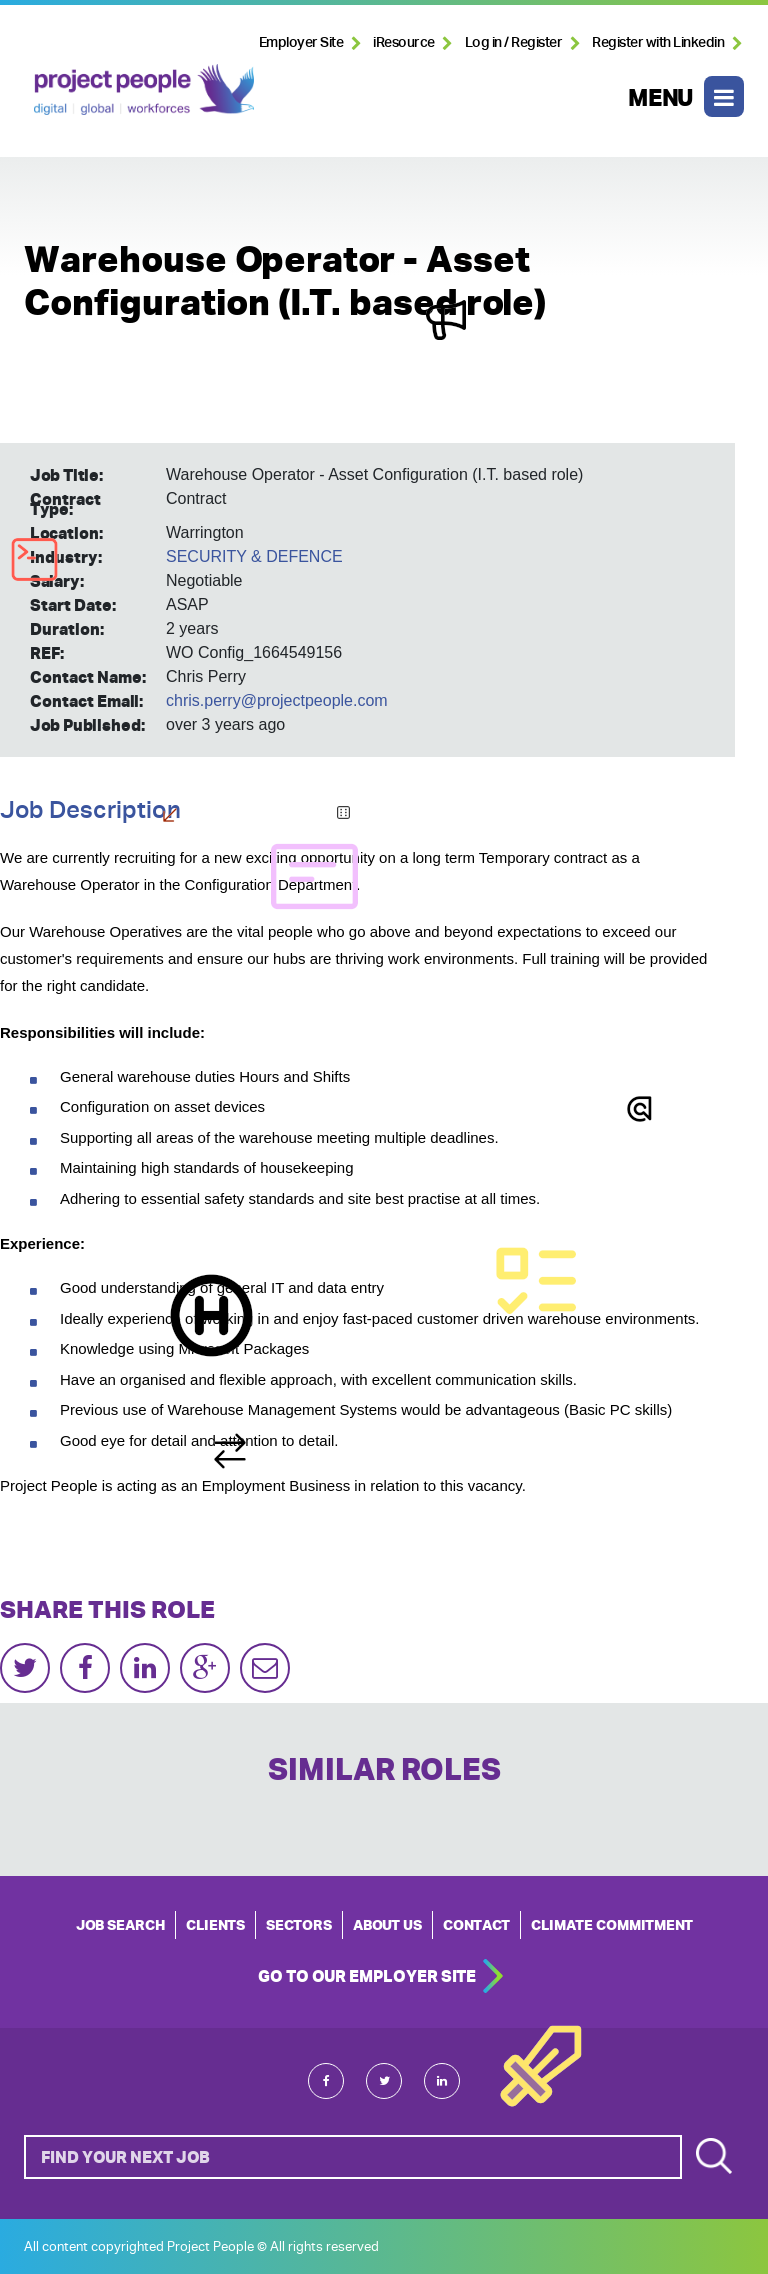  Describe the element at coordinates (542, 2064) in the screenshot. I see `access game or combat features` at that location.